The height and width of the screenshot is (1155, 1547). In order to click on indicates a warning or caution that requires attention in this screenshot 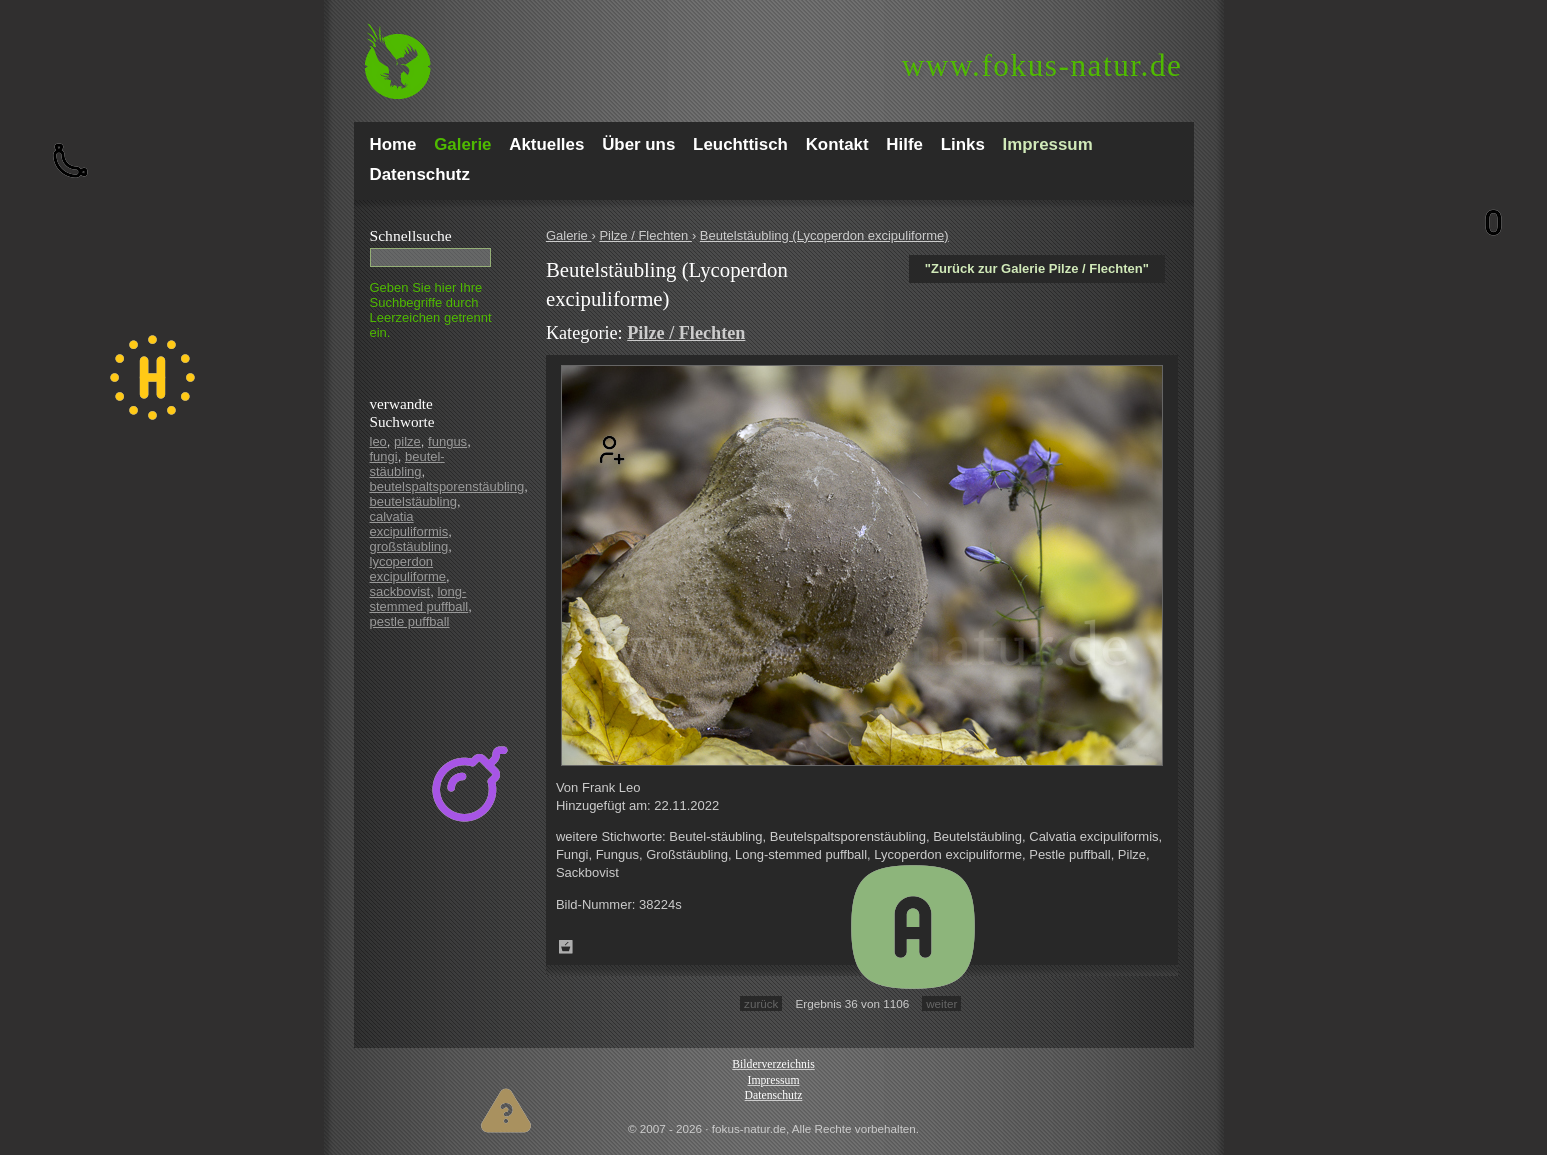, I will do `click(506, 1112)`.